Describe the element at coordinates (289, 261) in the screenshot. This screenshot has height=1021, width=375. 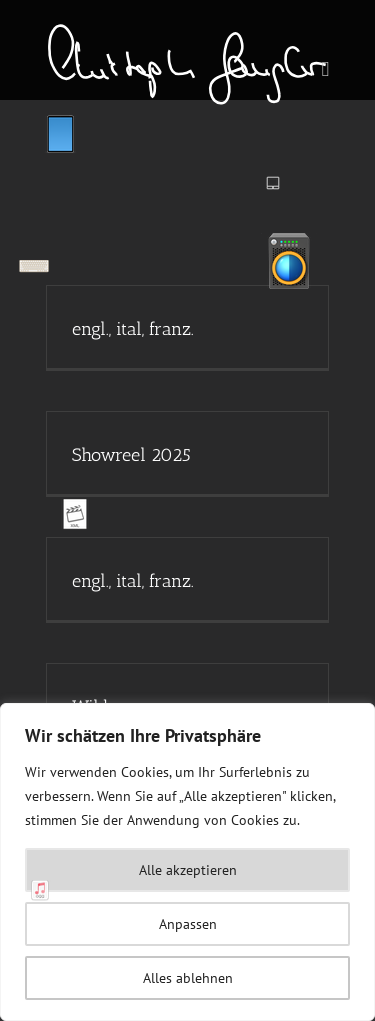
I see `access RAID storage configuration settings` at that location.